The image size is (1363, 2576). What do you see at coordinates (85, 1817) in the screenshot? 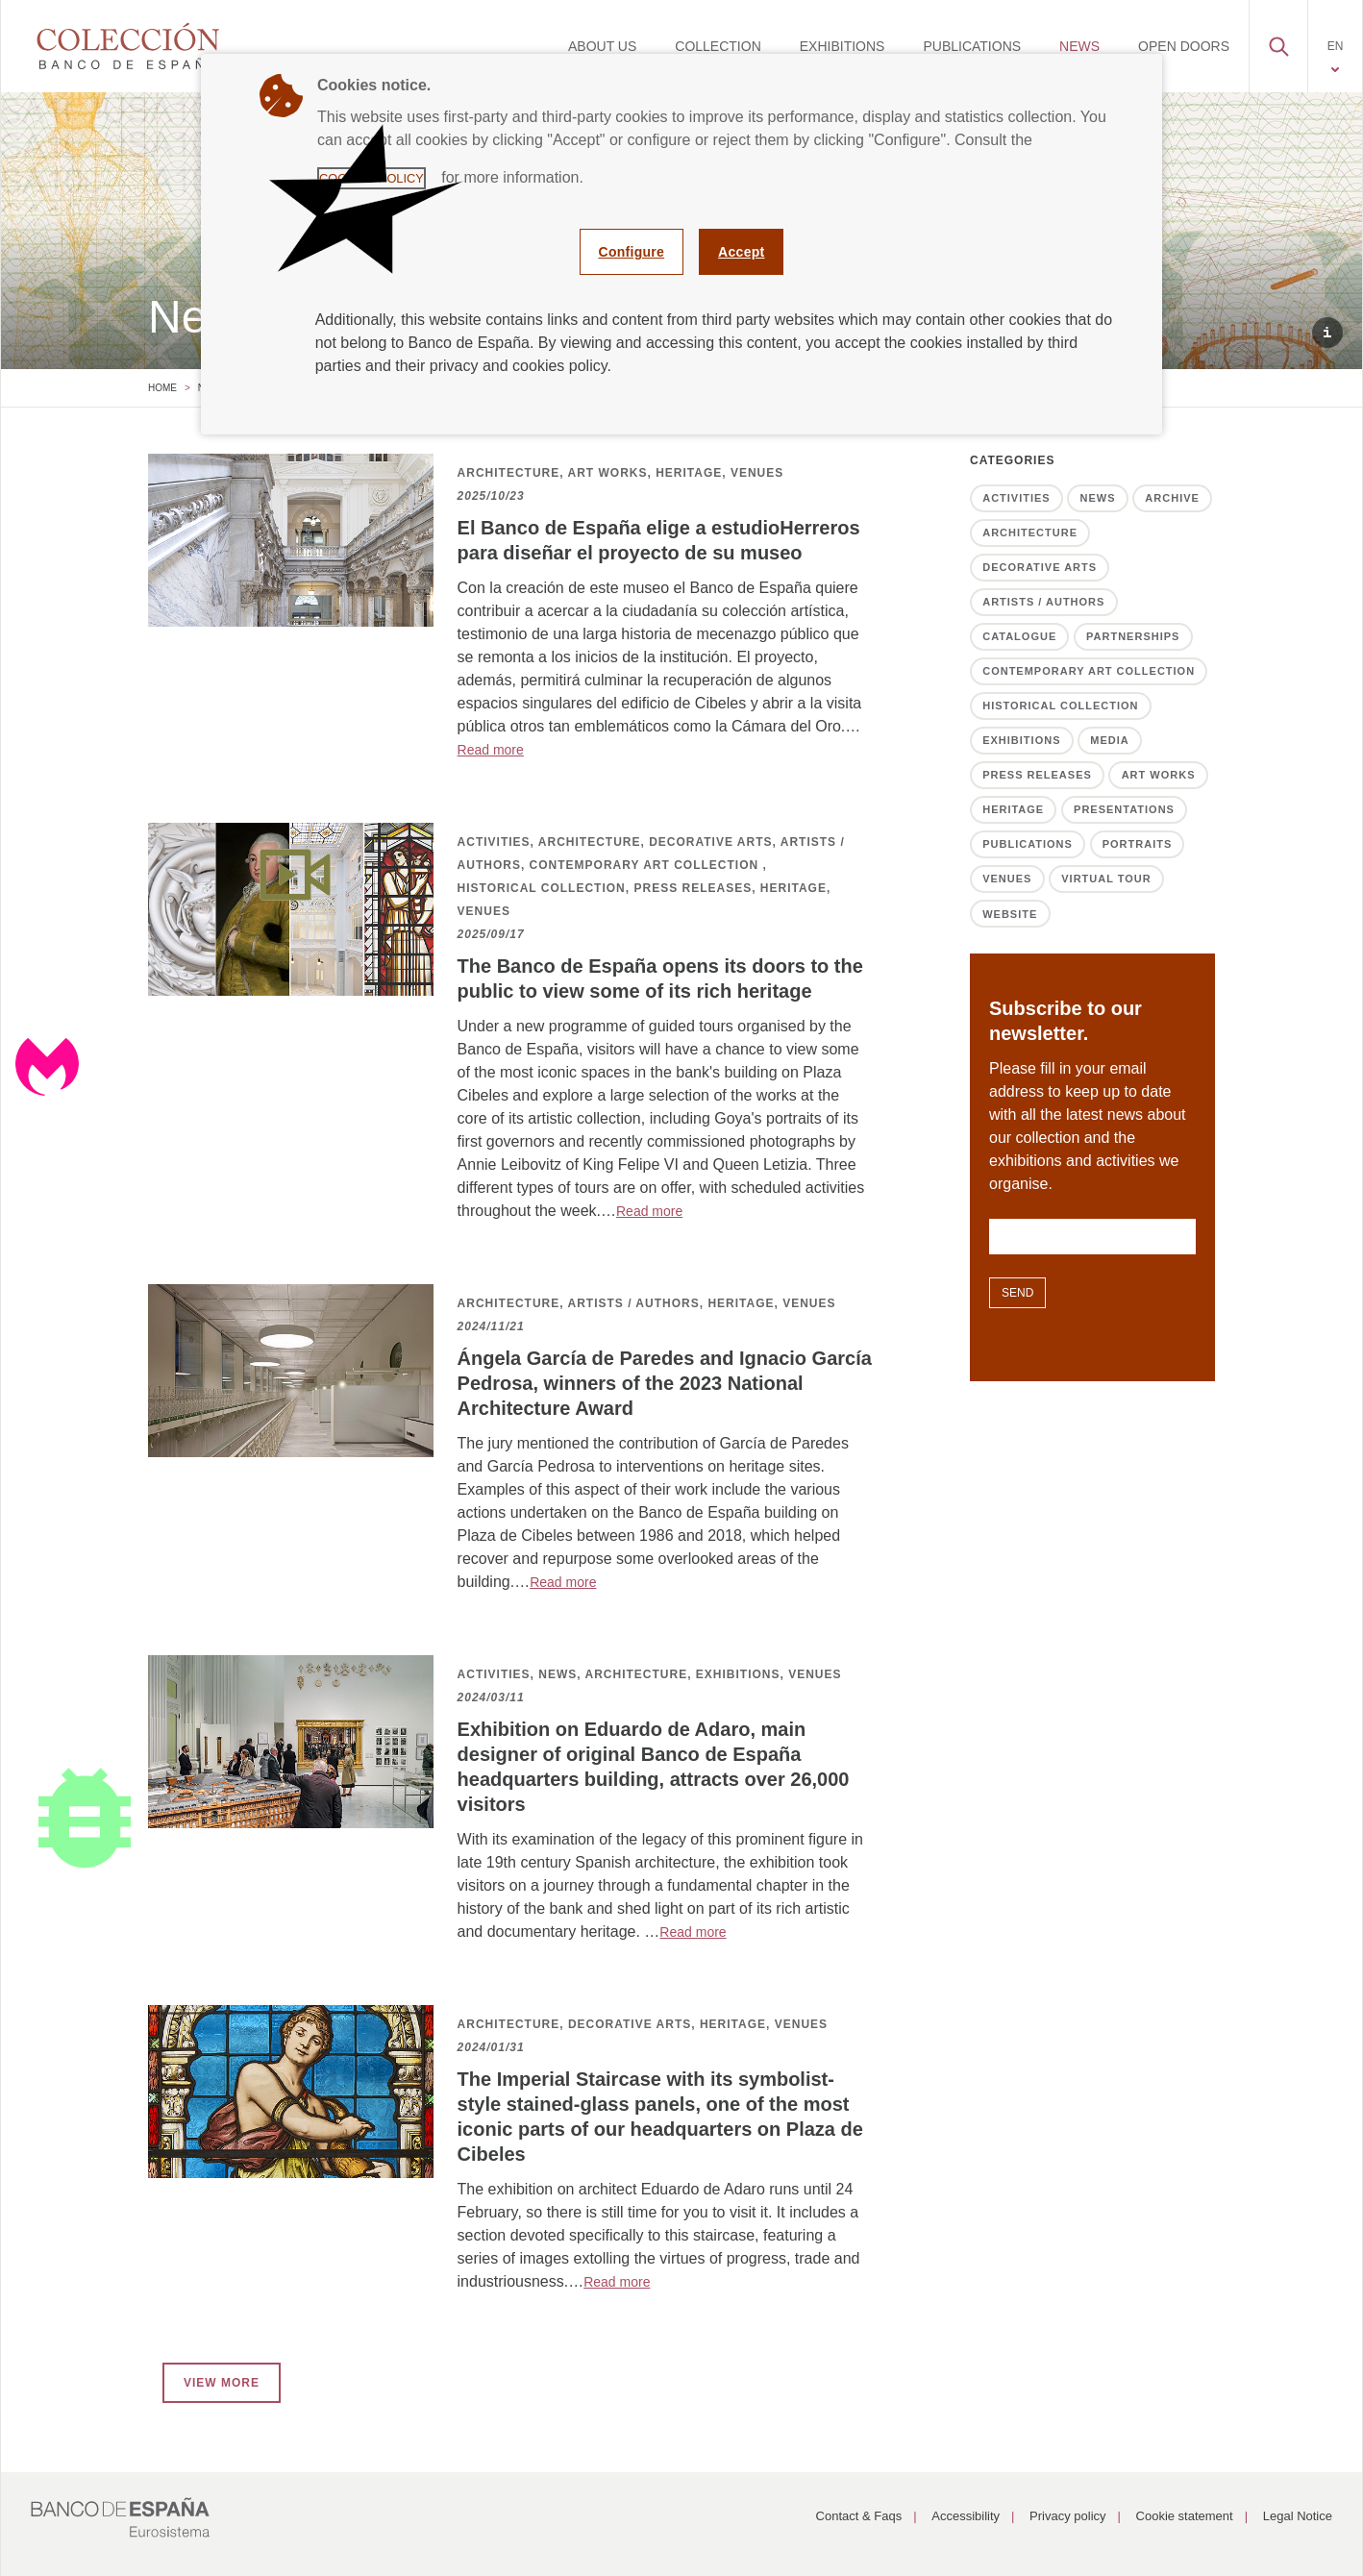
I see `report a bug or software issue` at bounding box center [85, 1817].